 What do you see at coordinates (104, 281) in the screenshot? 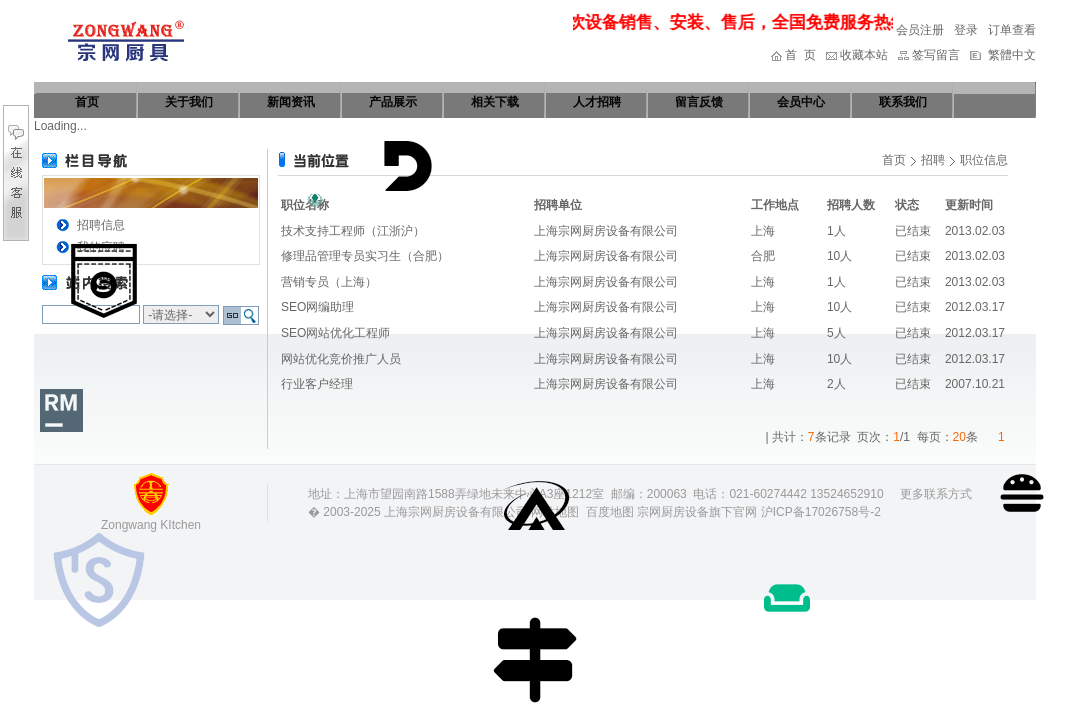
I see `shirtsinbulk brand logo` at bounding box center [104, 281].